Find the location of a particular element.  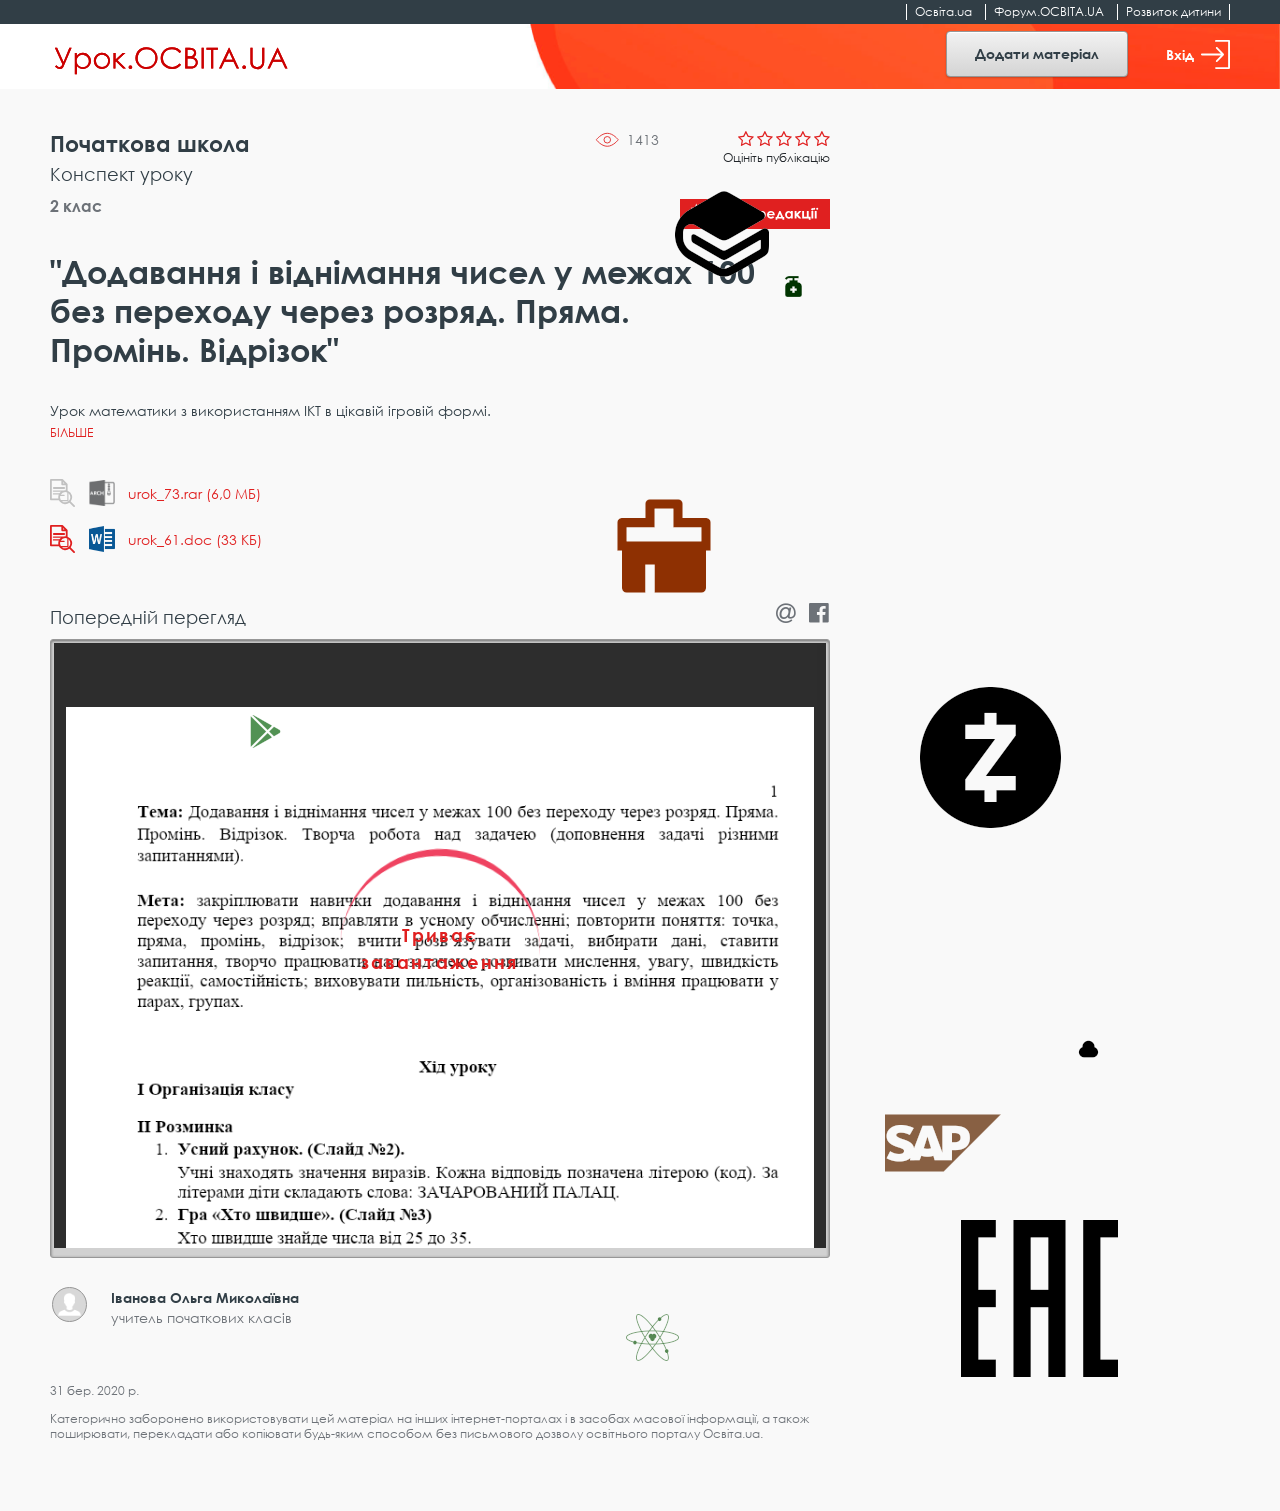

open the Google Play Store is located at coordinates (265, 731).